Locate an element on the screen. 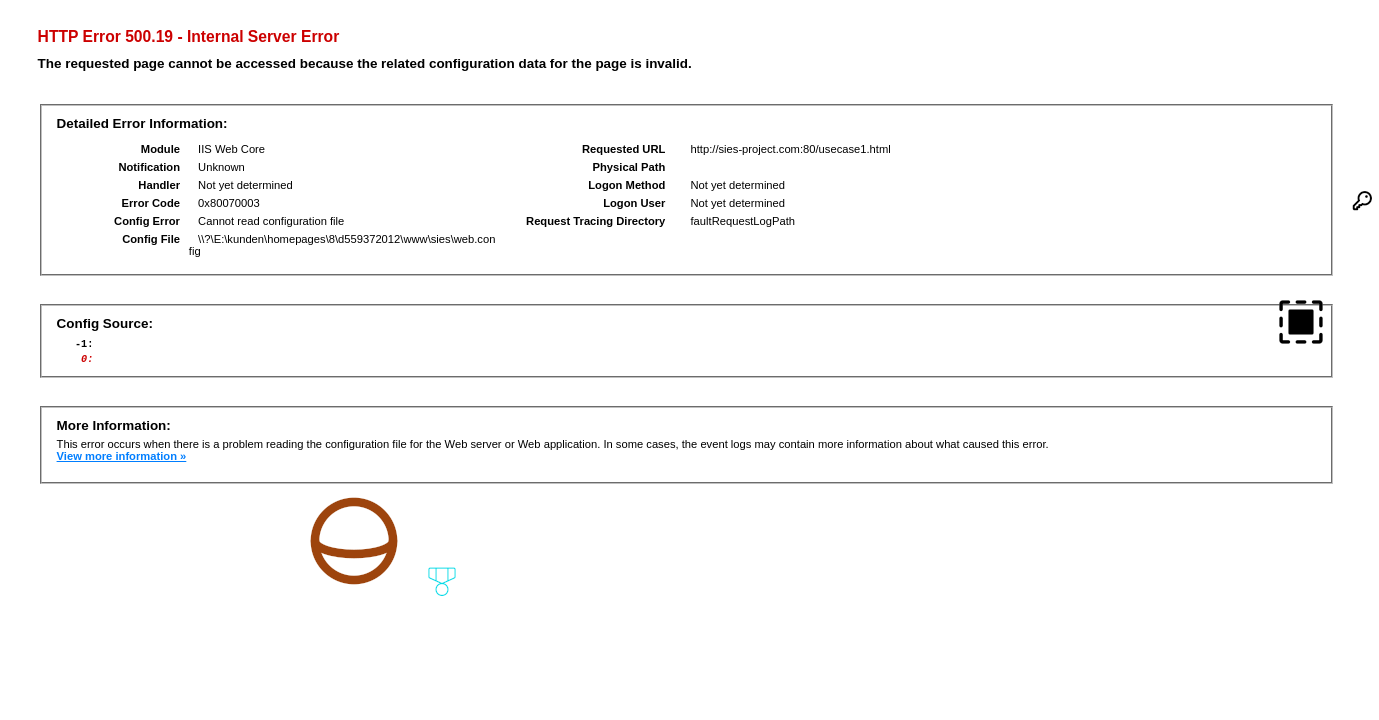 Image resolution: width=1379 pixels, height=720 pixels. select all items in the current view is located at coordinates (1301, 322).